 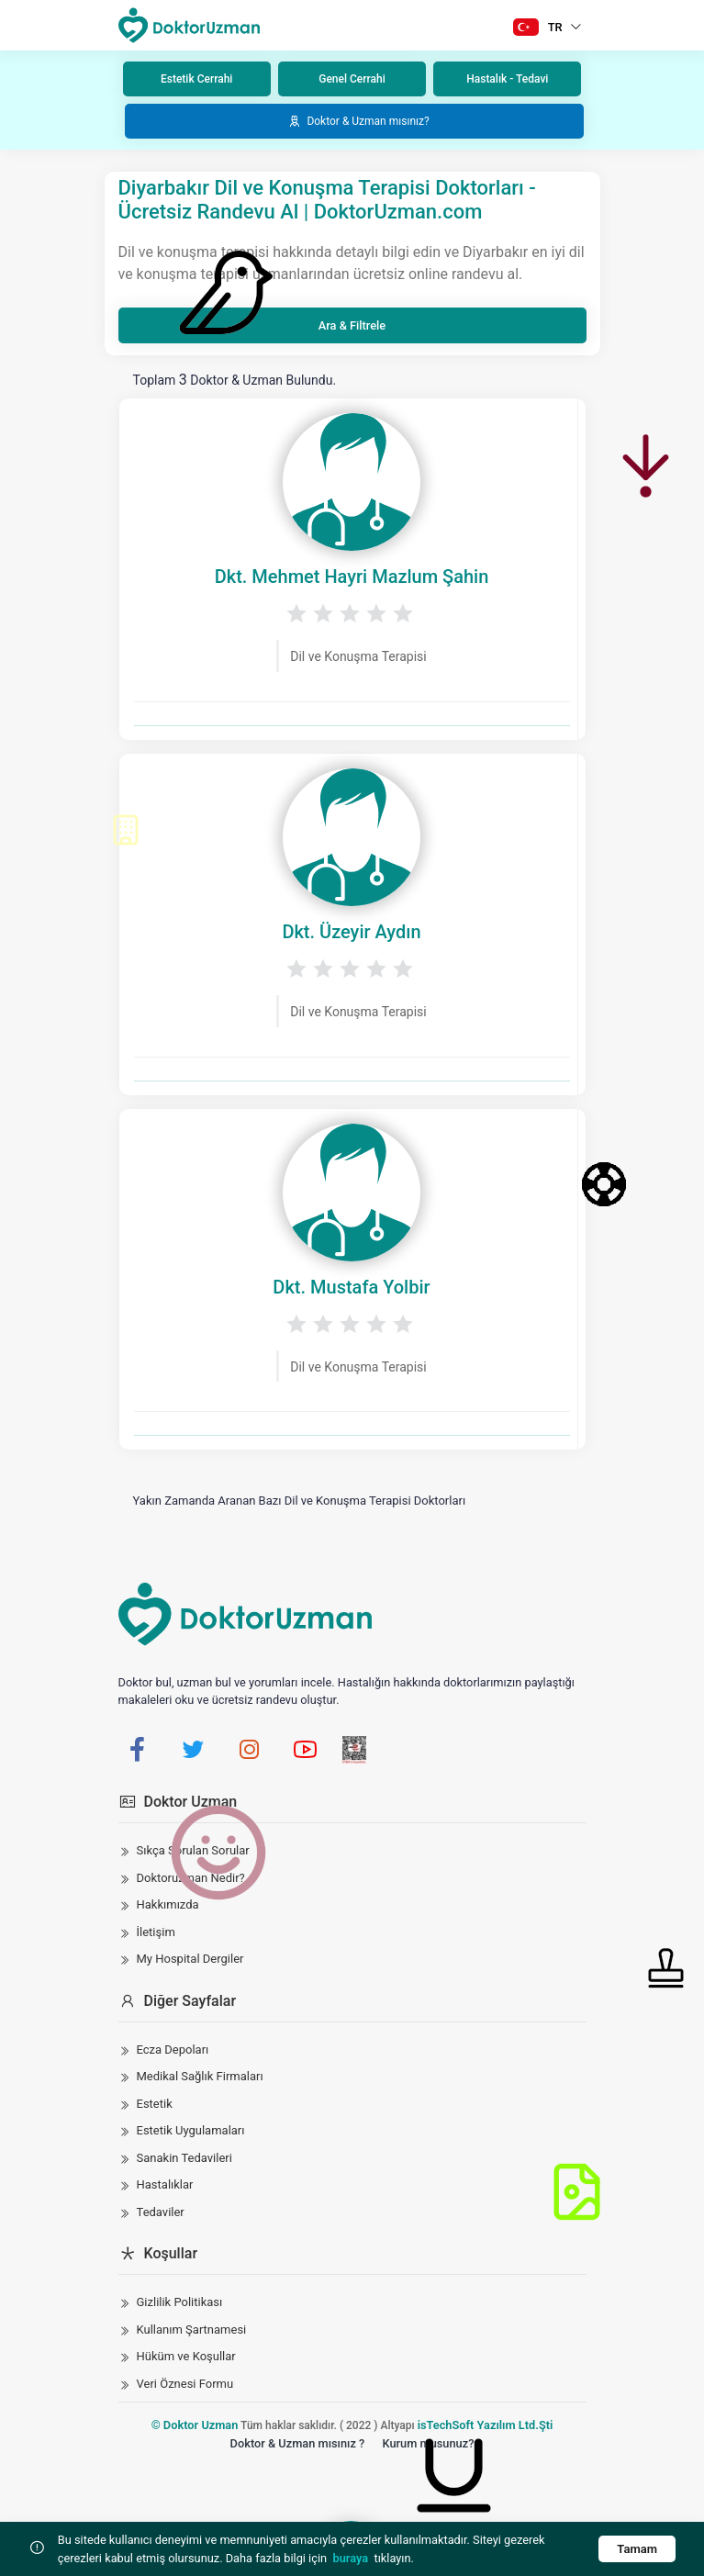 I want to click on download to a specific location, so click(x=645, y=465).